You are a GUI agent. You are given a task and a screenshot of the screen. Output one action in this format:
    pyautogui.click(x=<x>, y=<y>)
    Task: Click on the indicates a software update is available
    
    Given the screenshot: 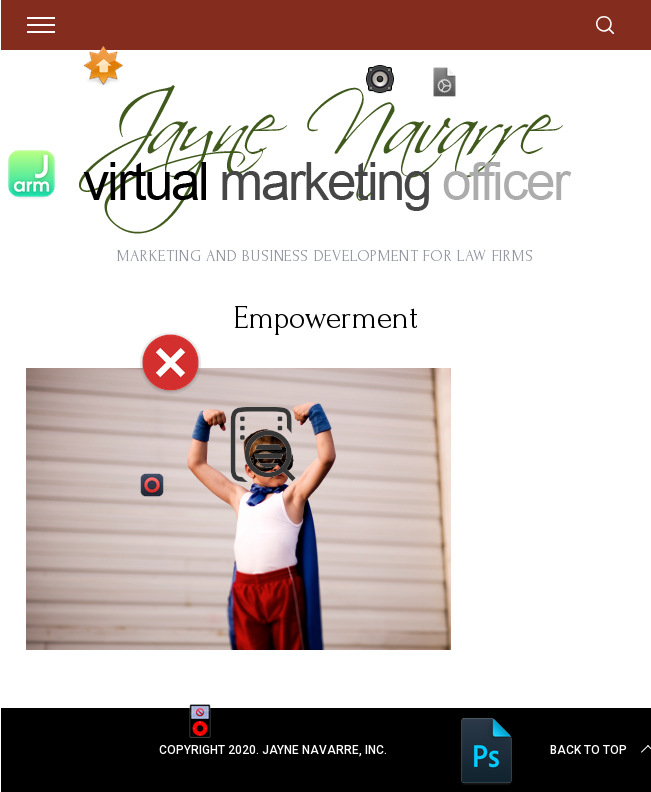 What is the action you would take?
    pyautogui.click(x=103, y=65)
    